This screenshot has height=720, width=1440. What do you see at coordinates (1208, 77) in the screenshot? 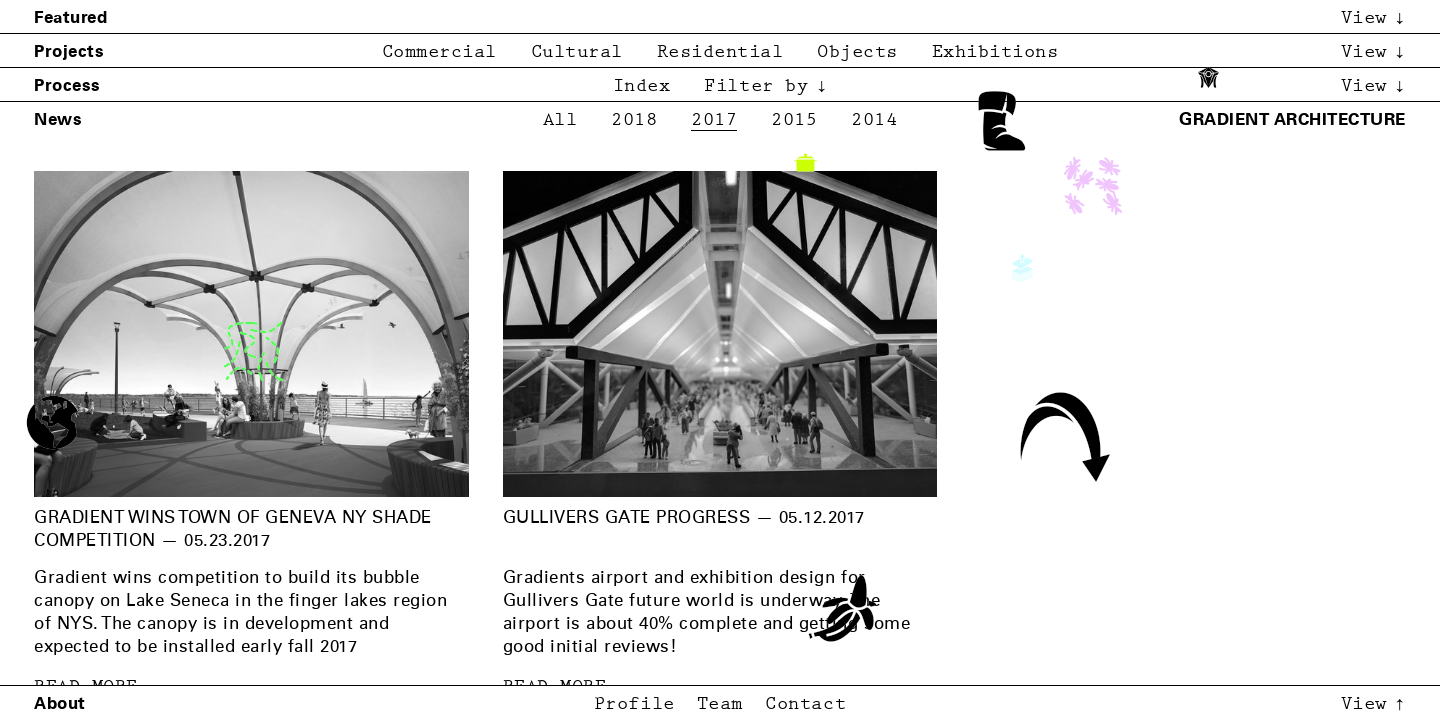
I see `represents a gem, crystal, or precious resource in-game` at bounding box center [1208, 77].